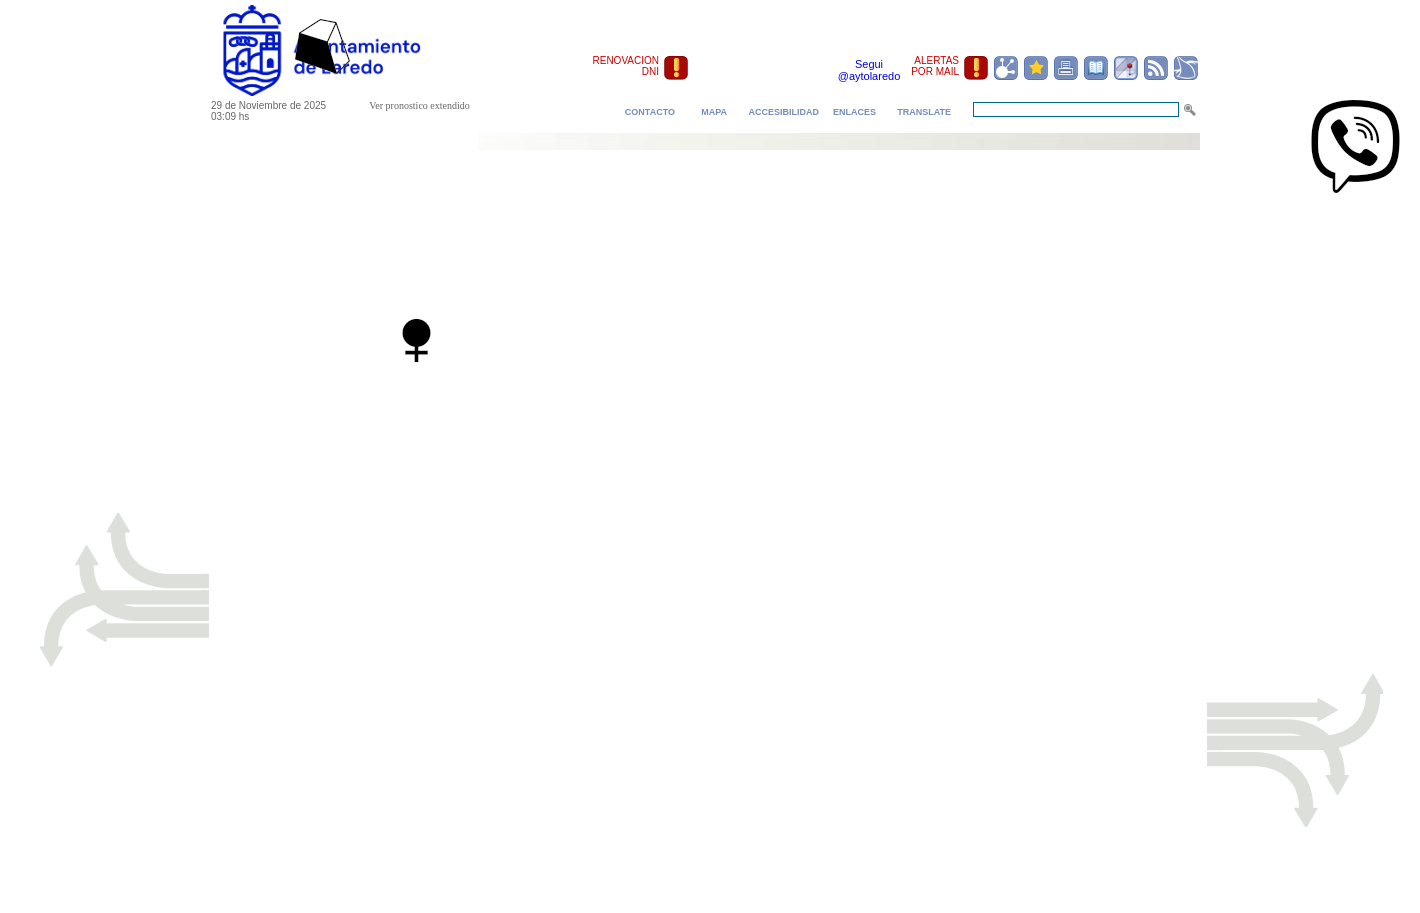  I want to click on gurobi optimization software logo, so click(322, 46).